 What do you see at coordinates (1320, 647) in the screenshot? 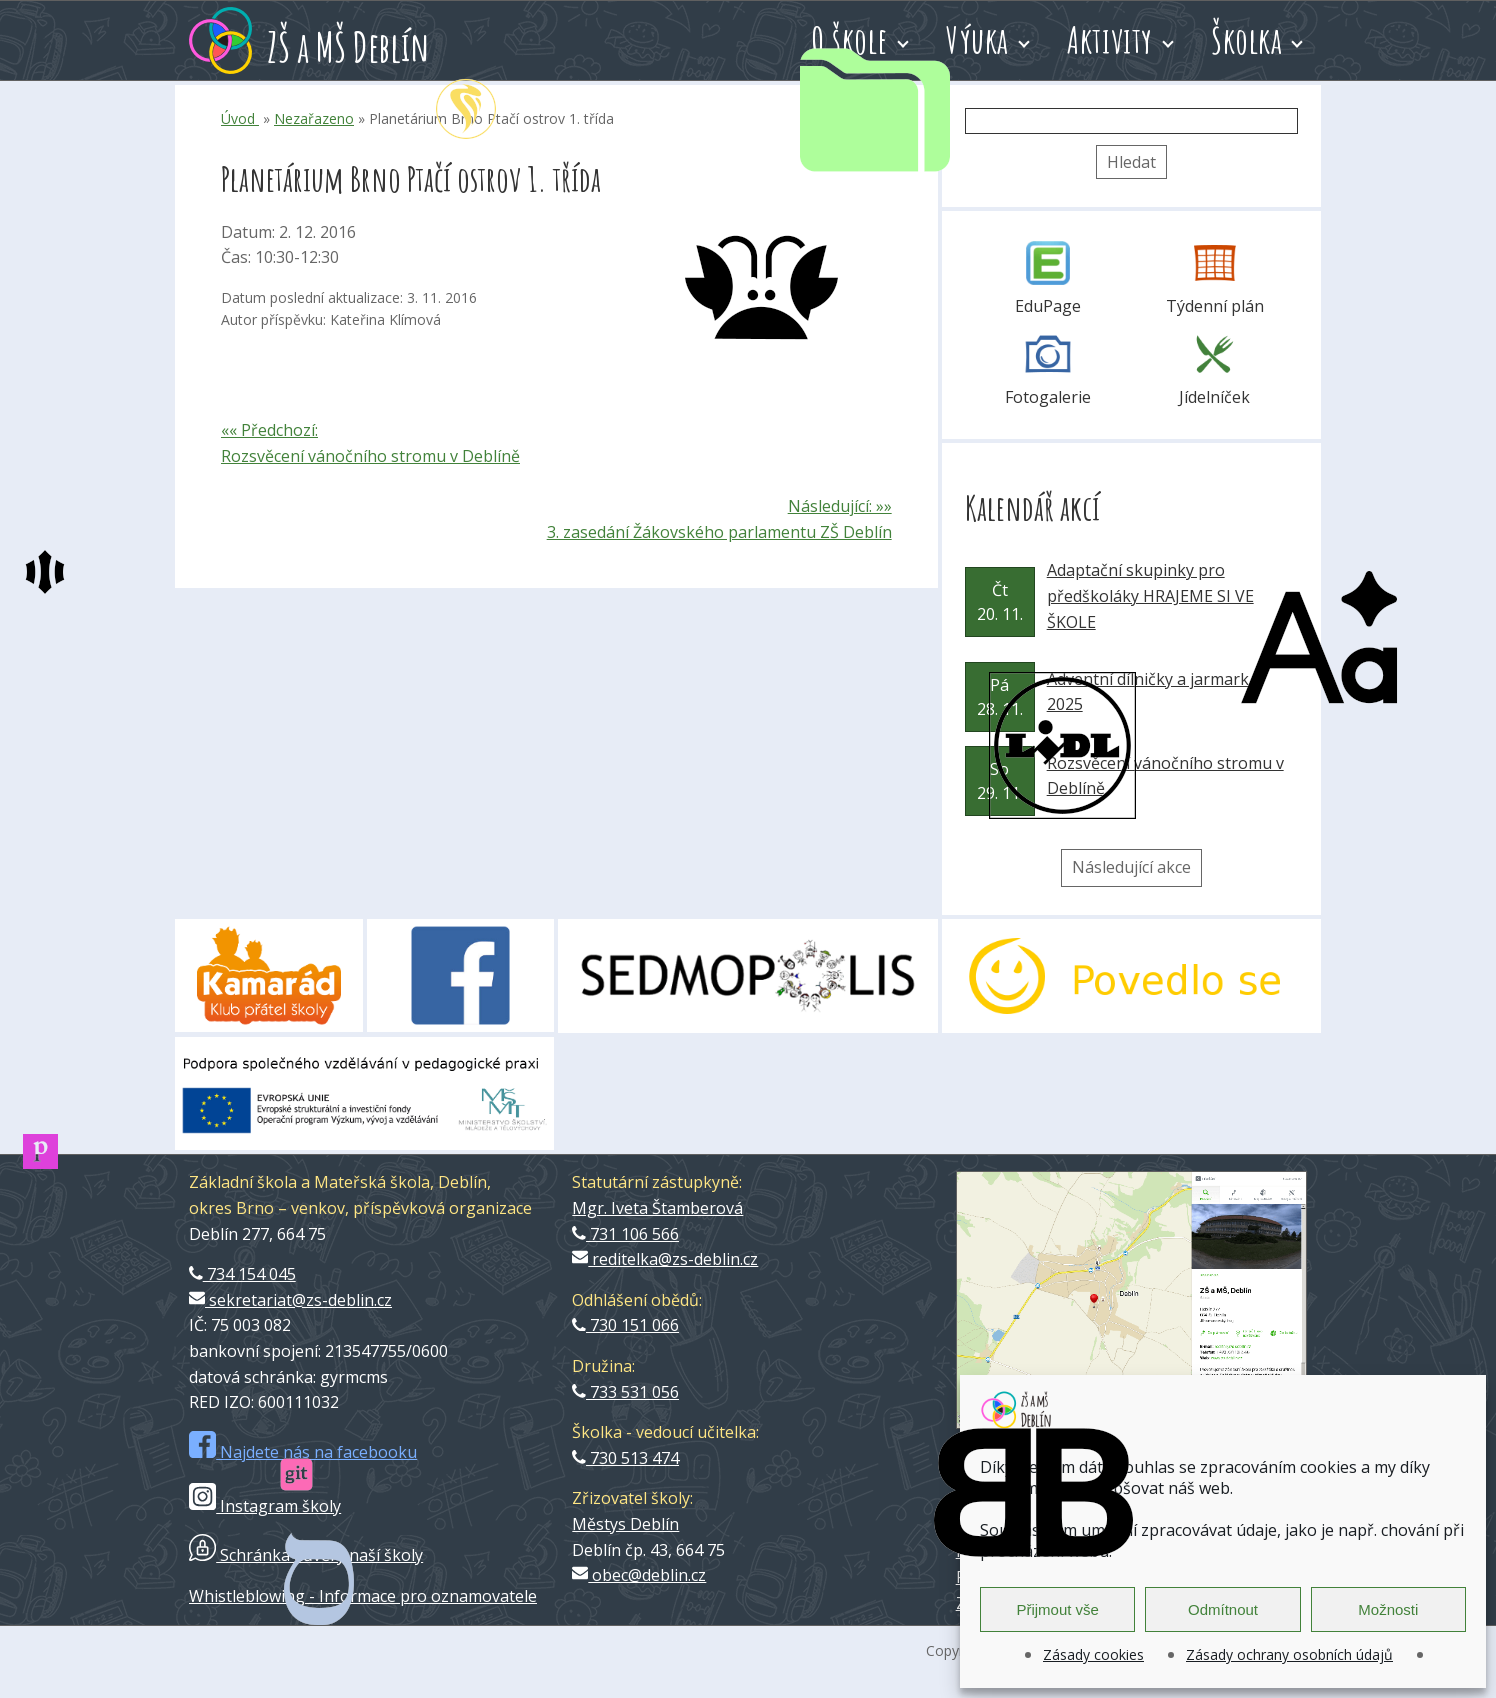
I see `adjust text size with AI assistance` at bounding box center [1320, 647].